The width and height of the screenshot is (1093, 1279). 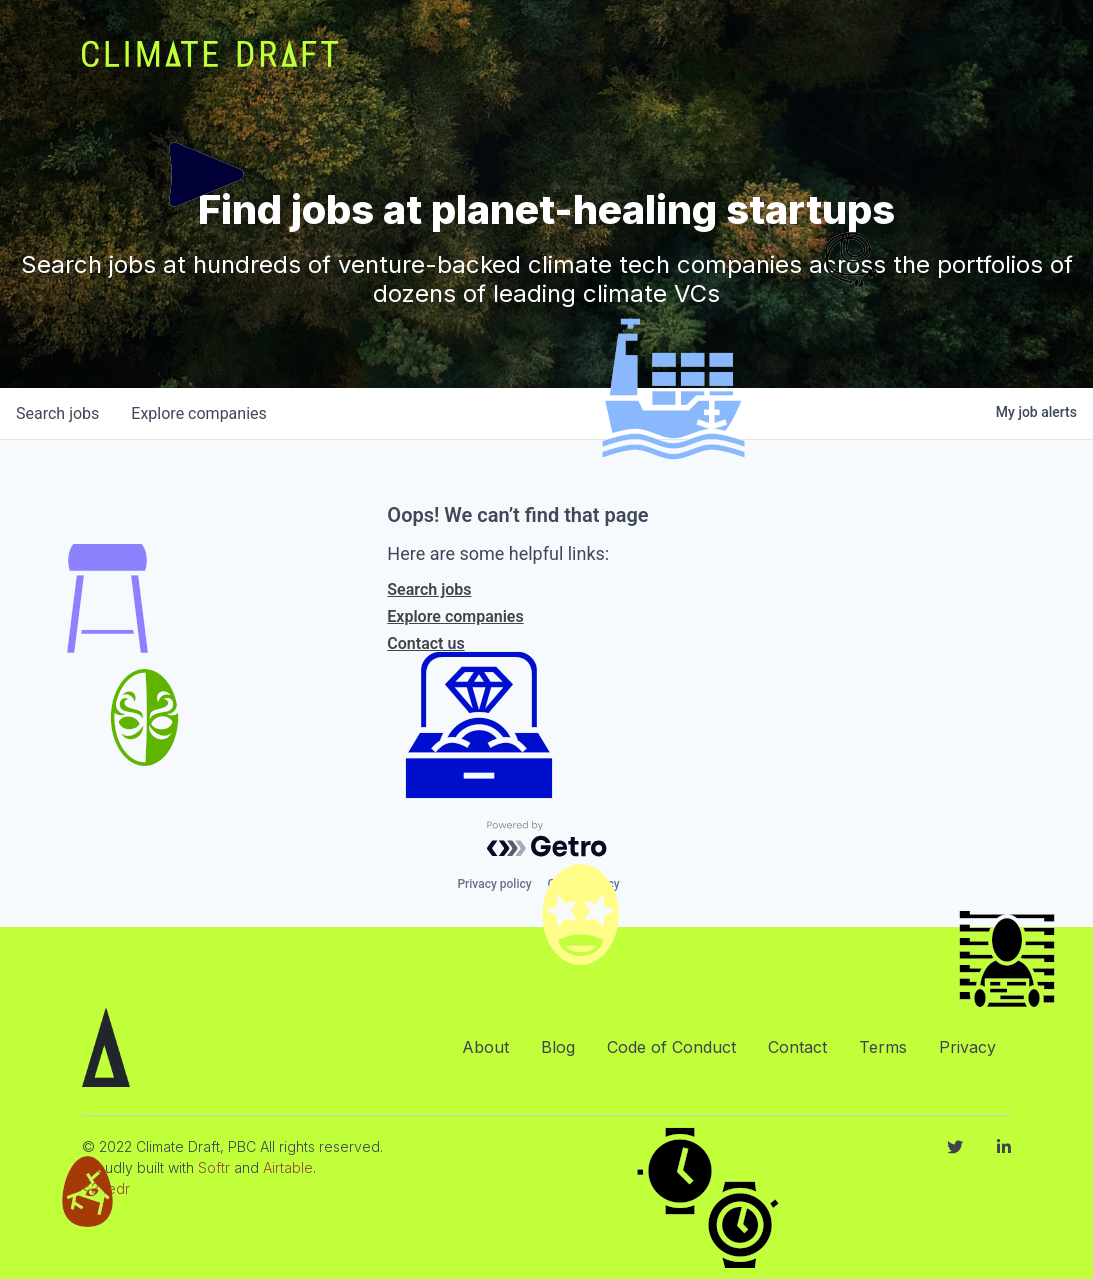 I want to click on start or resume media playback, so click(x=206, y=174).